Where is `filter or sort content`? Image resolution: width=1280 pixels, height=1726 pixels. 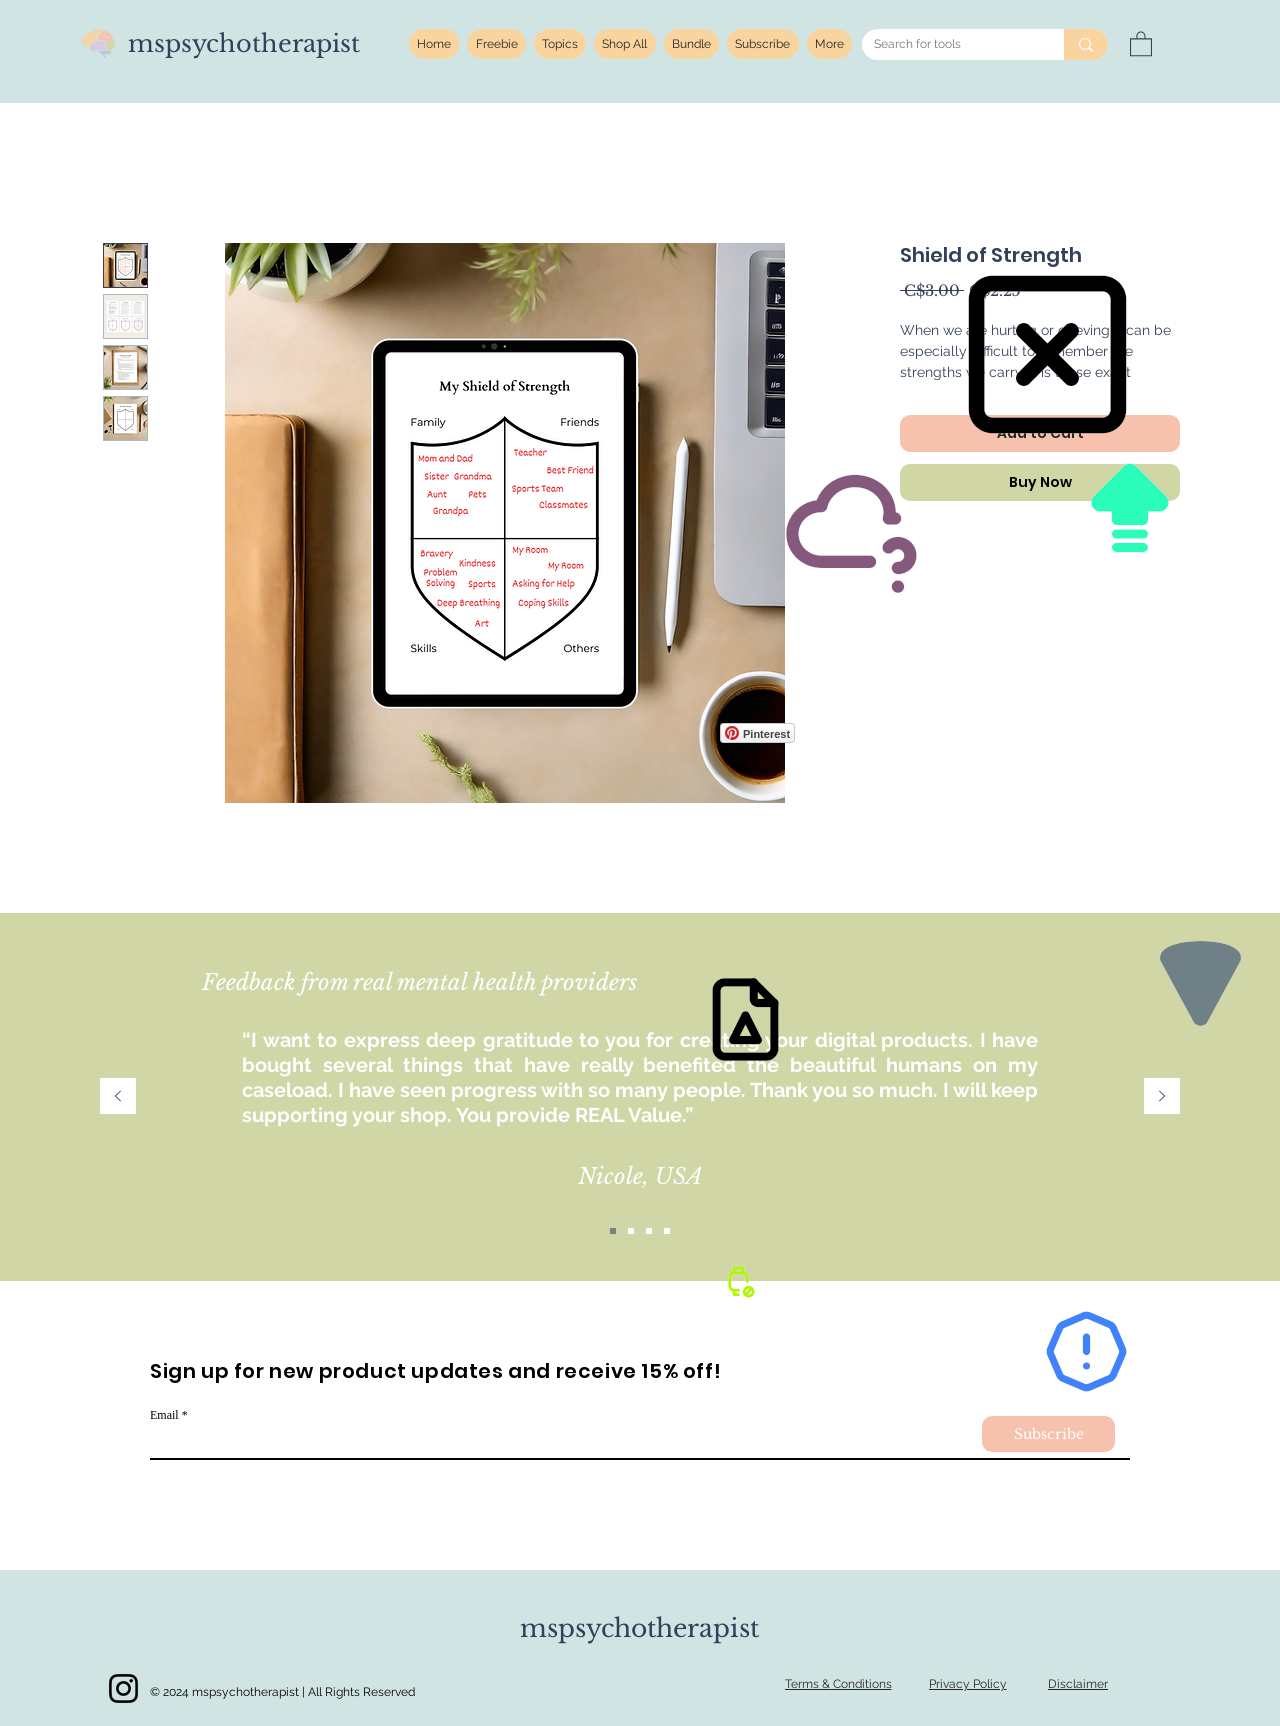
filter or sort content is located at coordinates (1200, 985).